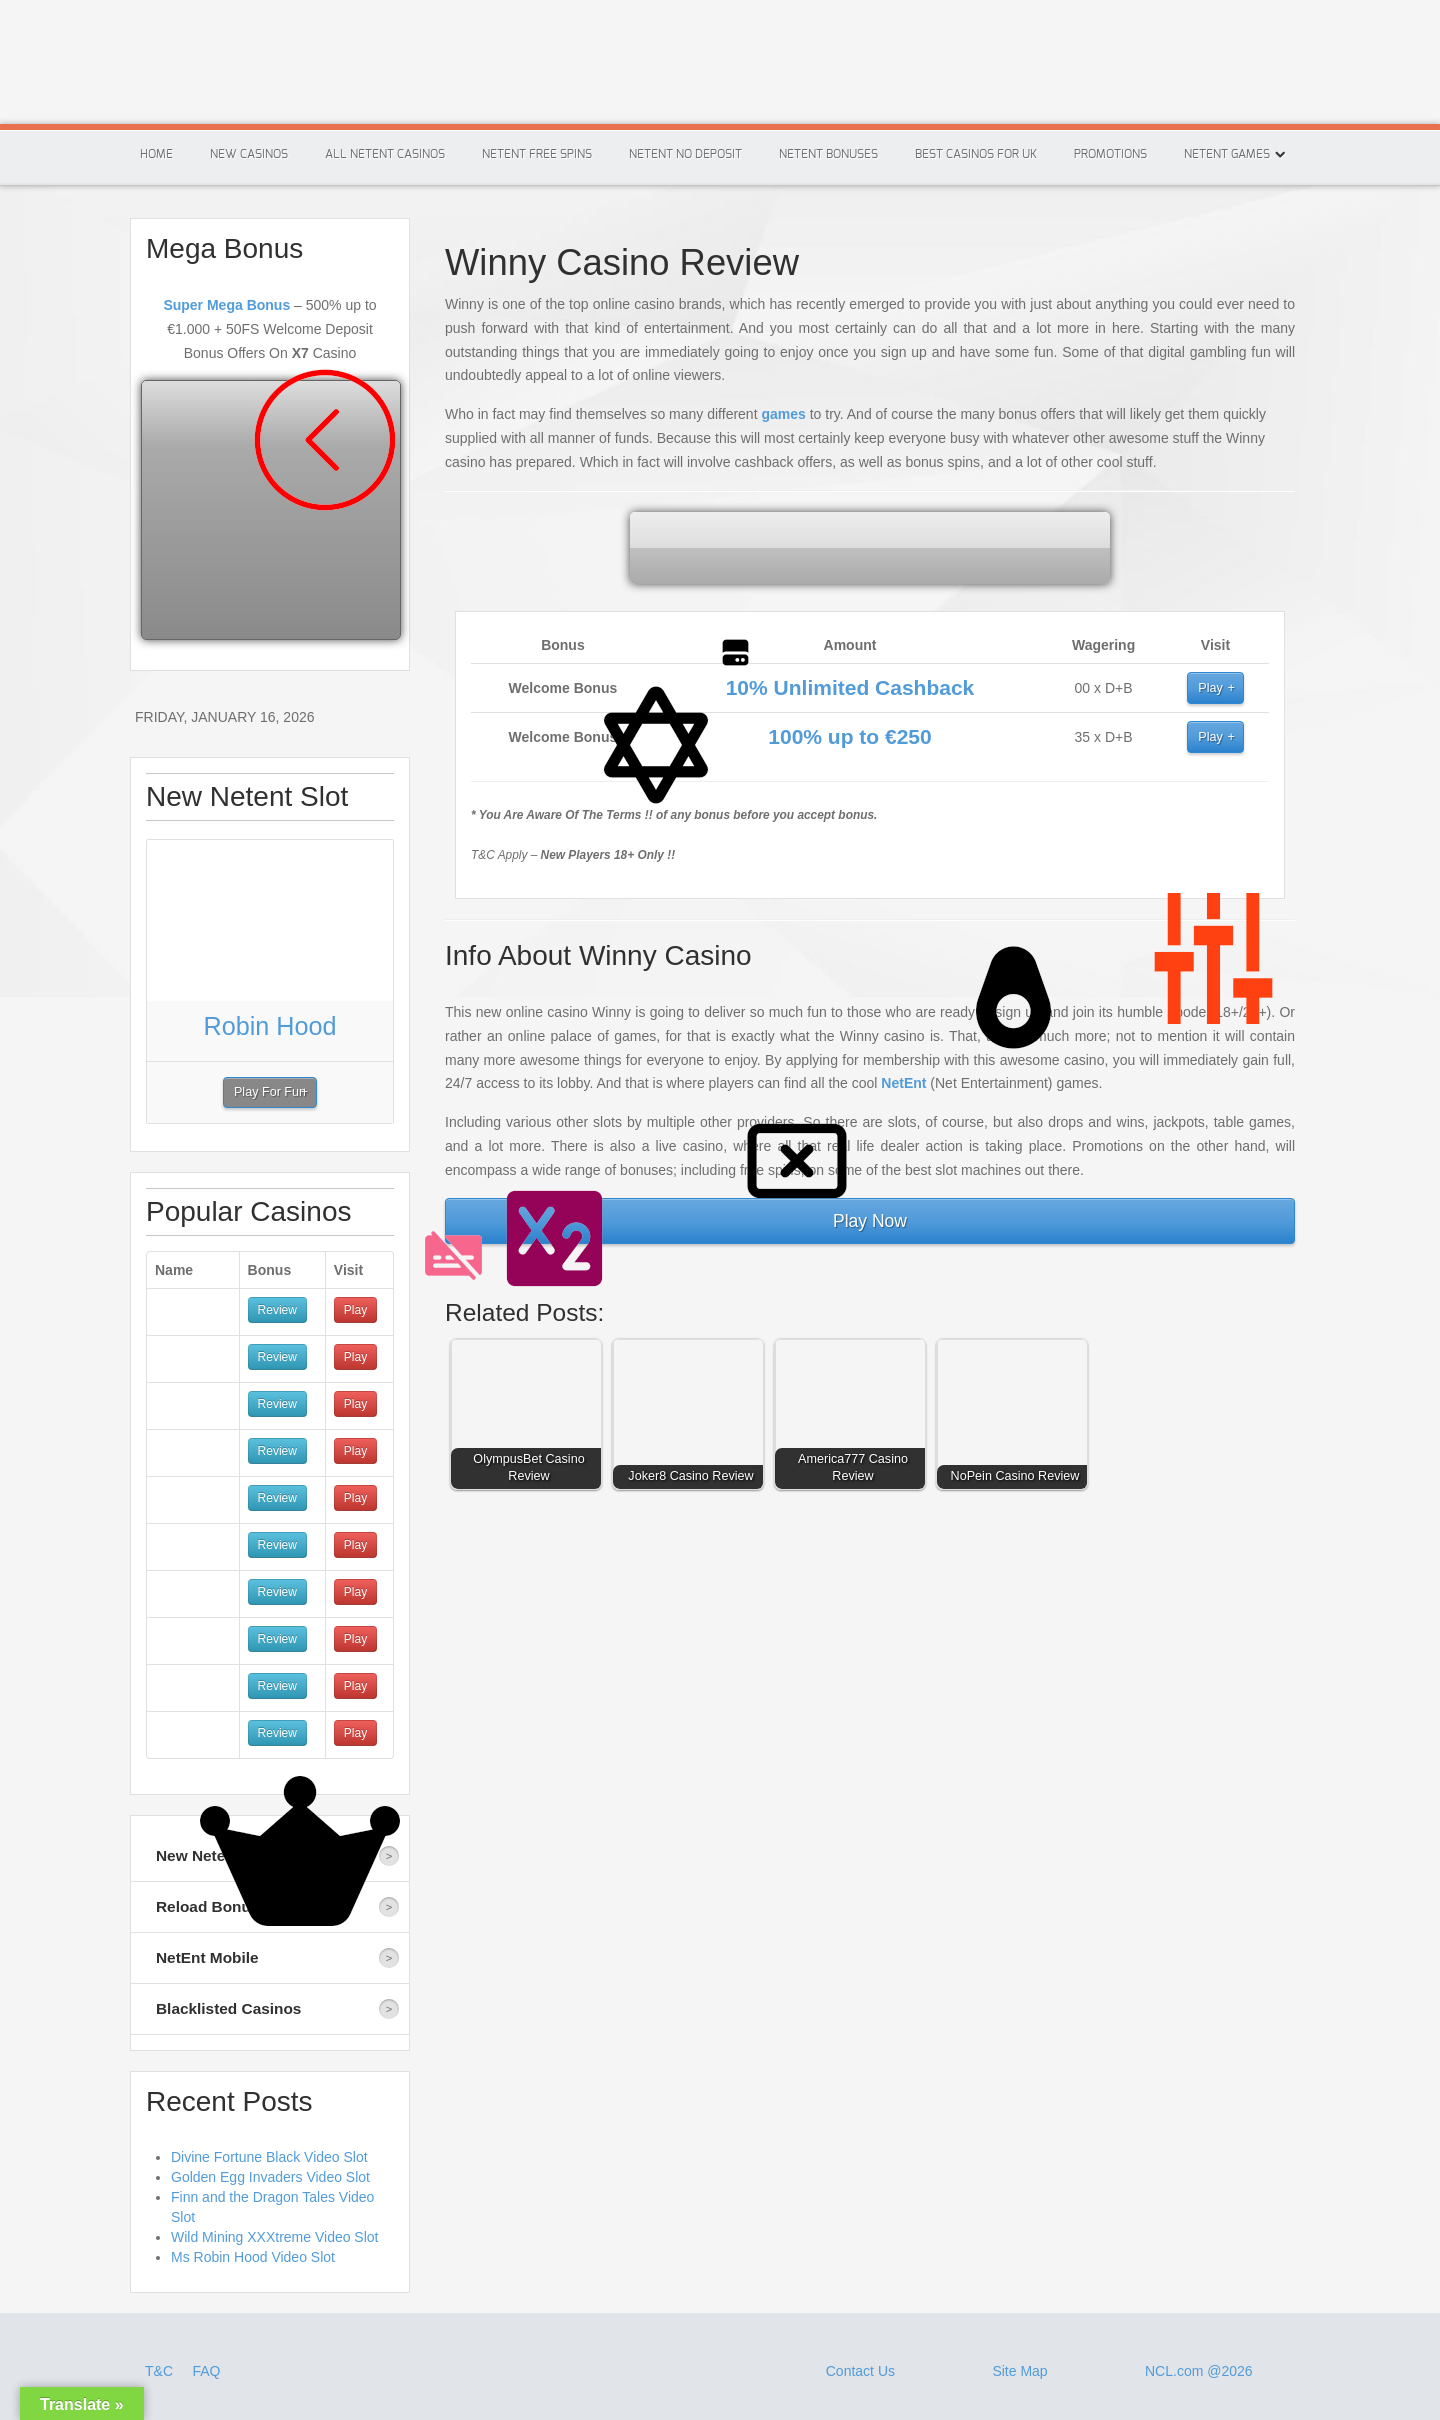 Image resolution: width=1440 pixels, height=2420 pixels. Describe the element at coordinates (1213, 958) in the screenshot. I see `adjust settings or preferences` at that location.